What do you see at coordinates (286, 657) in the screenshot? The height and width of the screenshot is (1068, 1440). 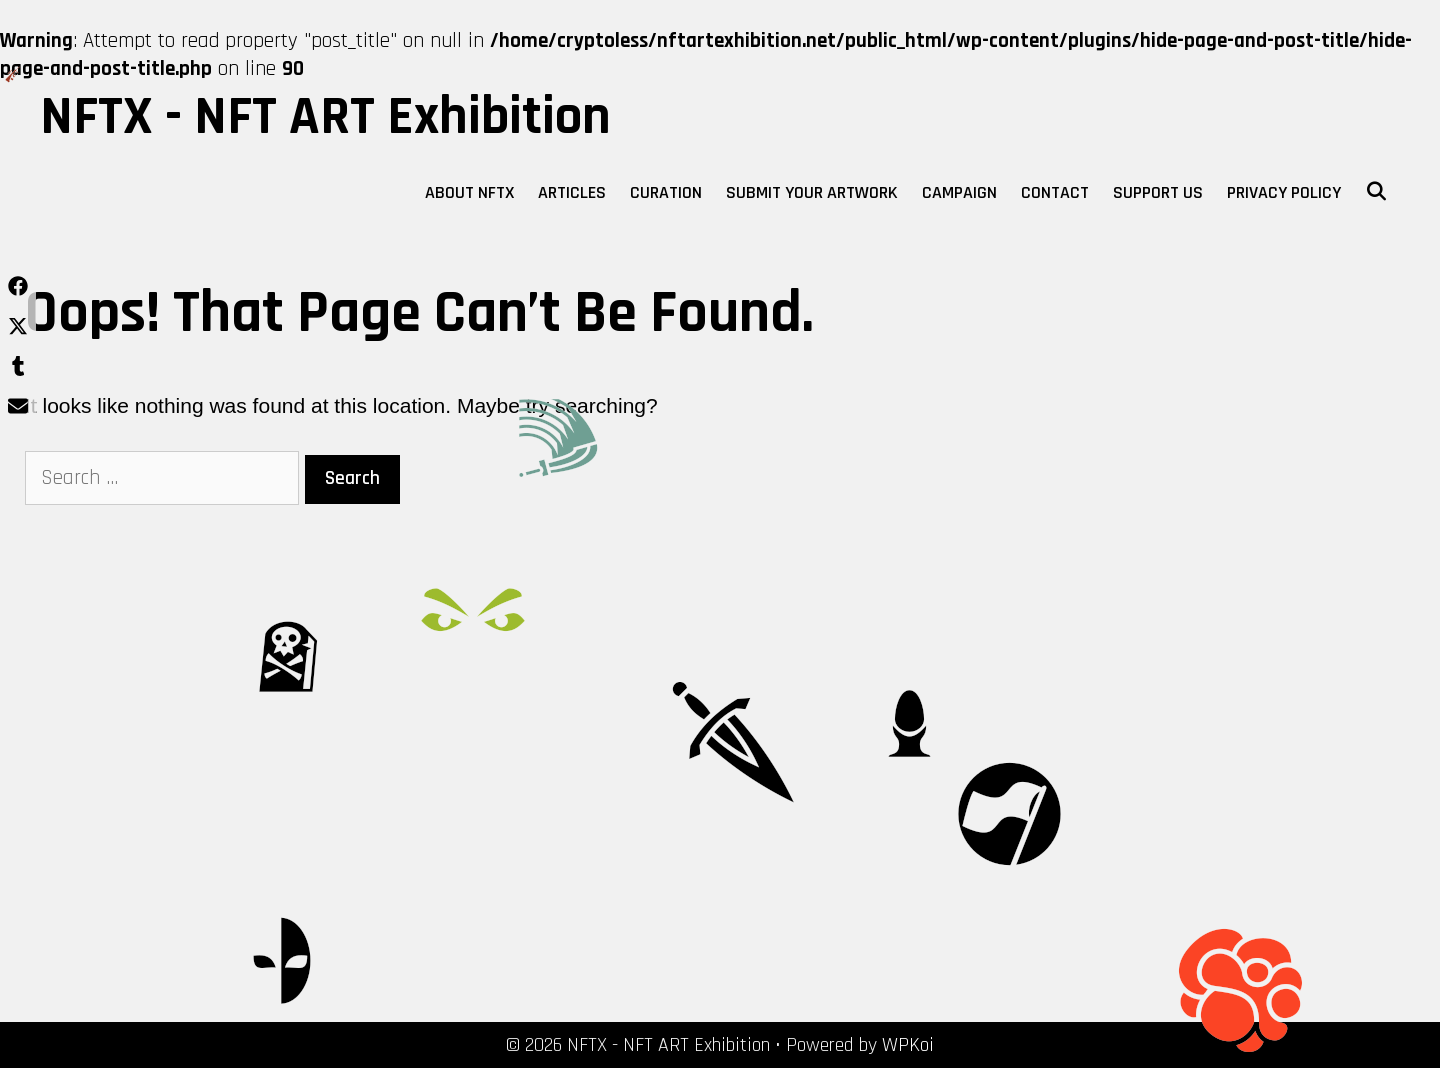 I see `indicates a defeated pirate character or game over state` at bounding box center [286, 657].